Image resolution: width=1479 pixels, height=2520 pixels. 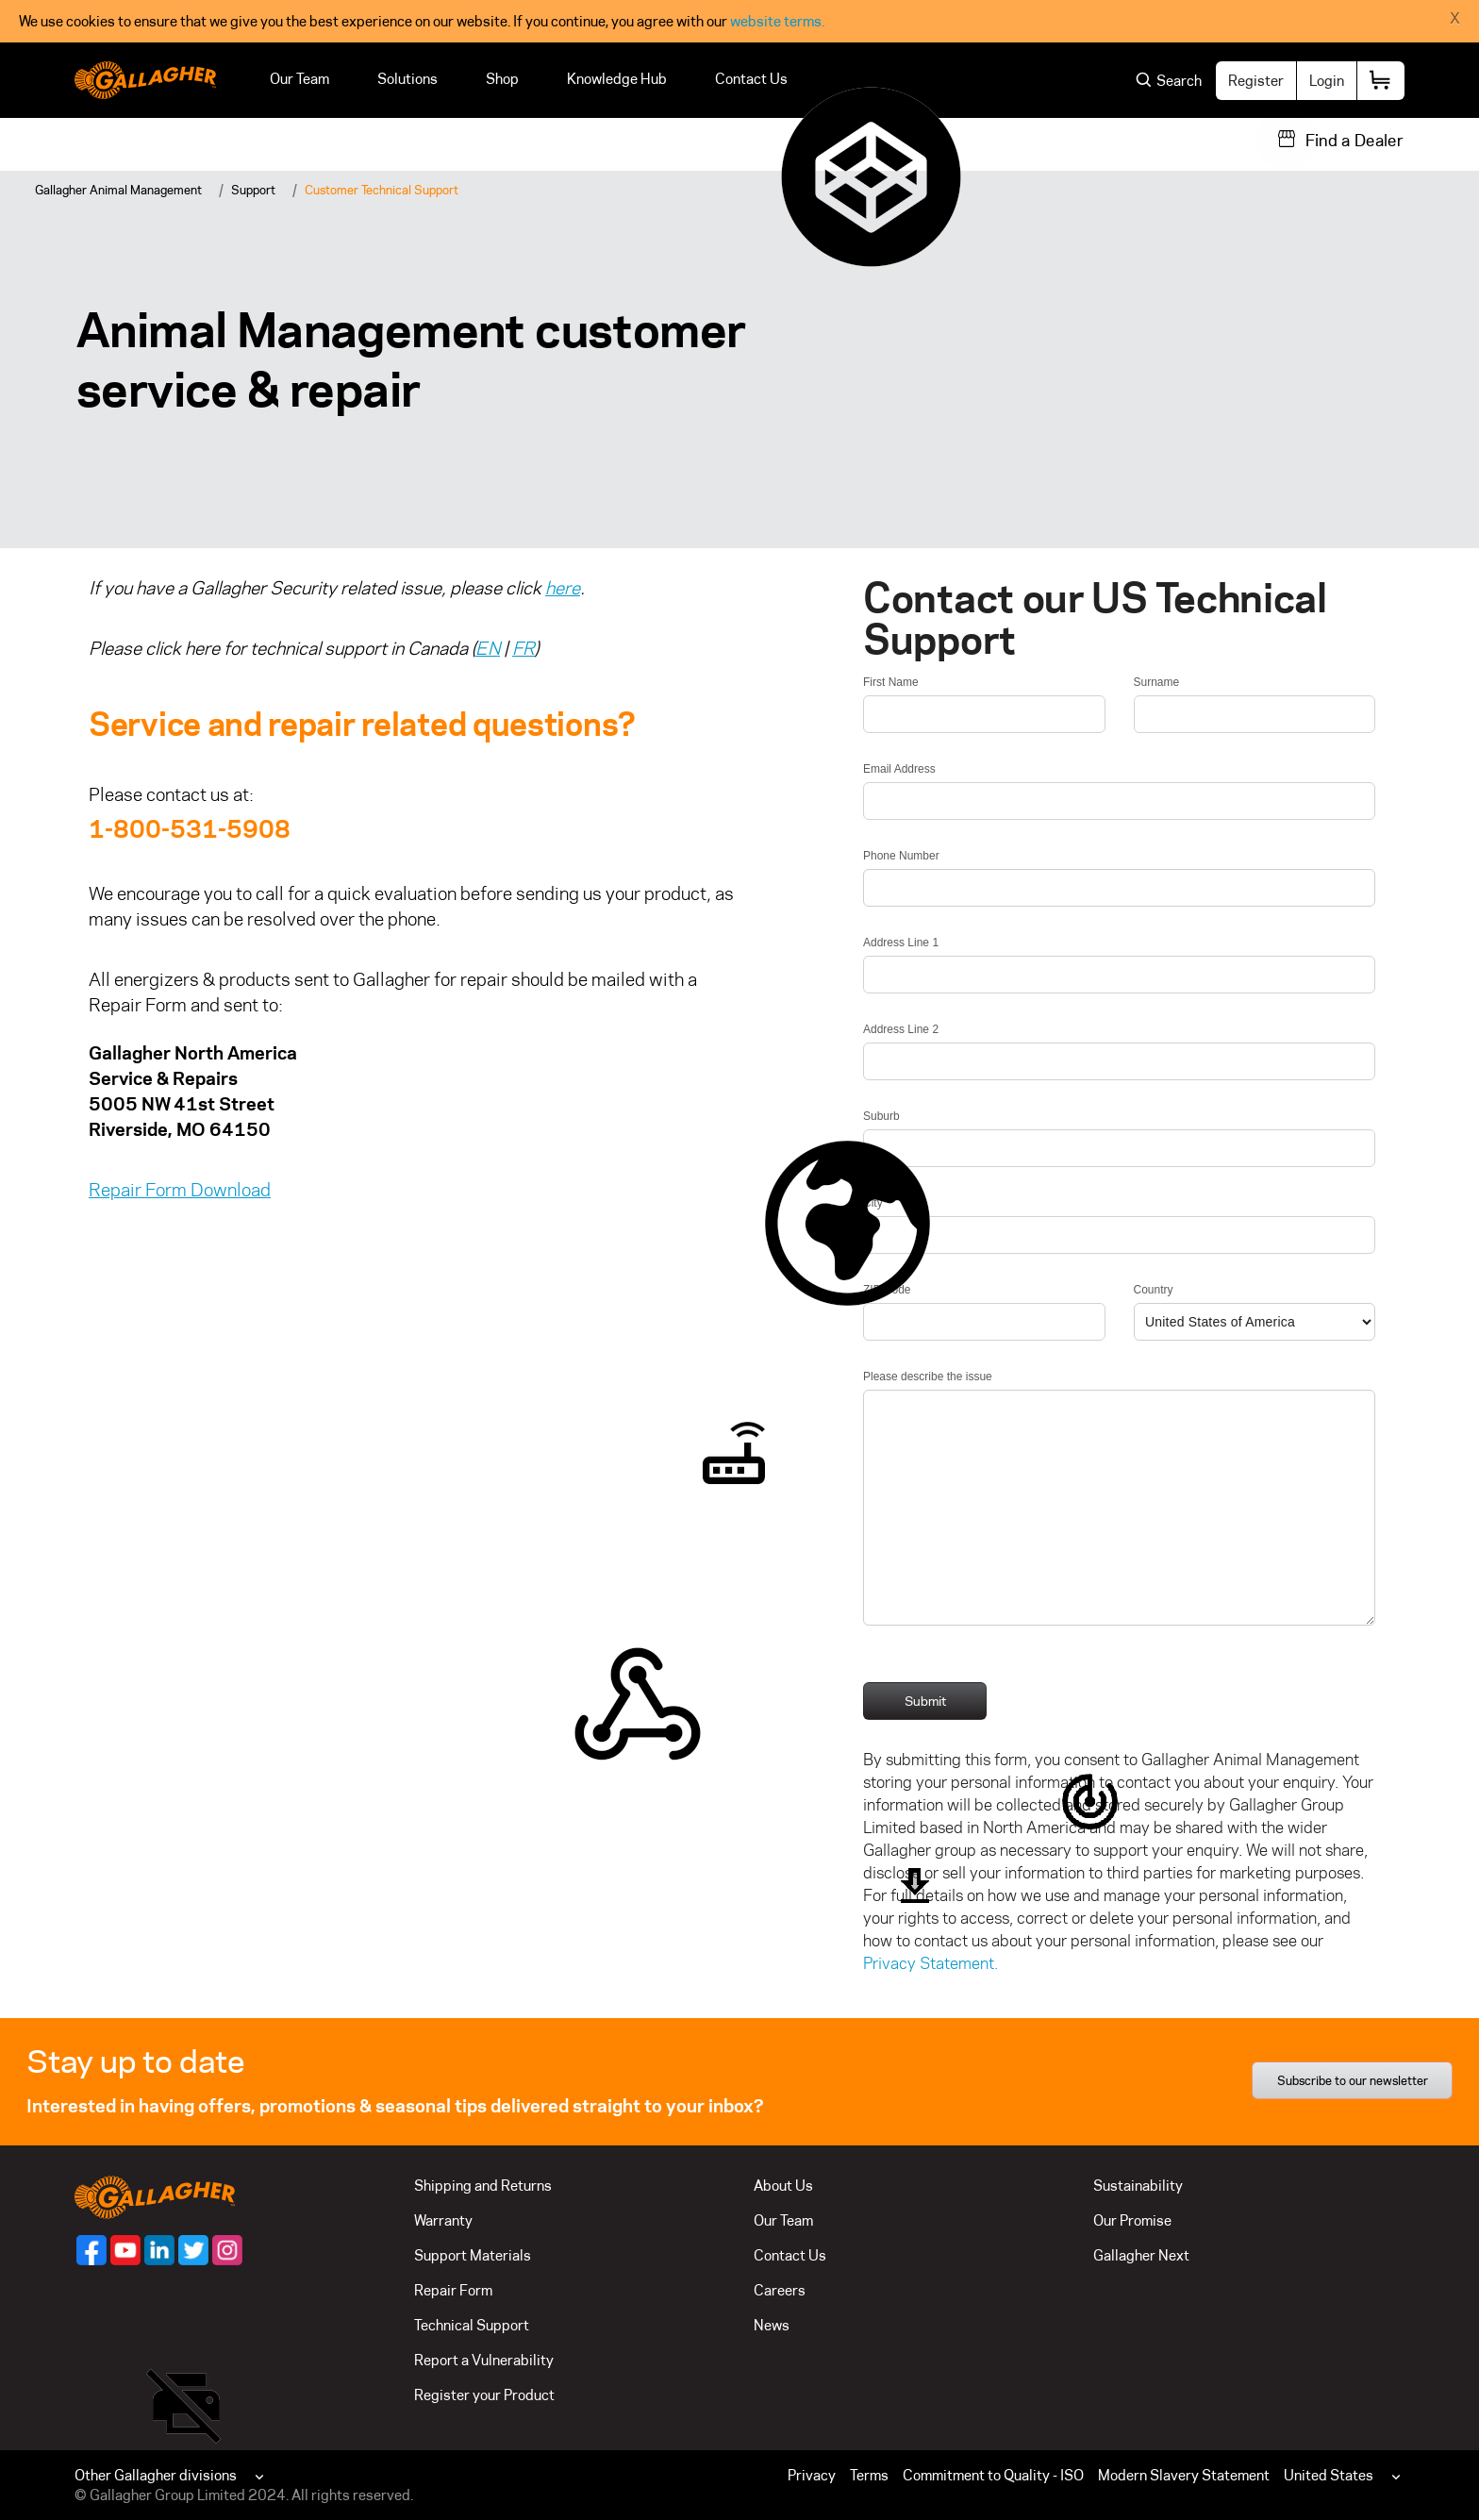 I want to click on printing is unavailable or disabled, so click(x=186, y=2403).